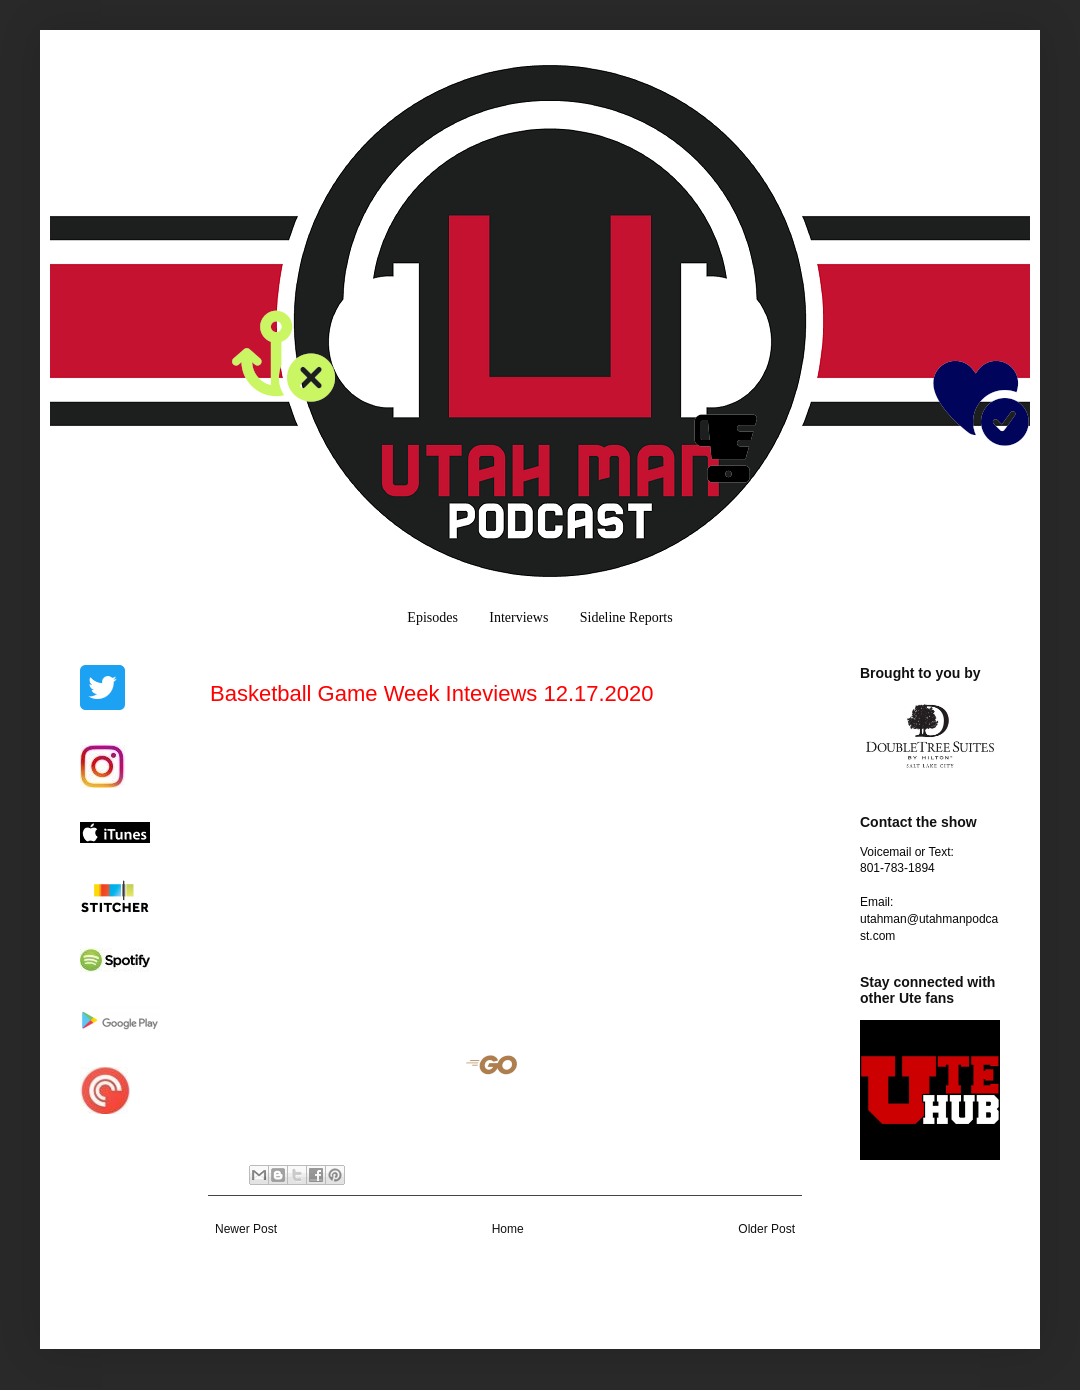 Image resolution: width=1080 pixels, height=1390 pixels. I want to click on go programming language logo, so click(491, 1065).